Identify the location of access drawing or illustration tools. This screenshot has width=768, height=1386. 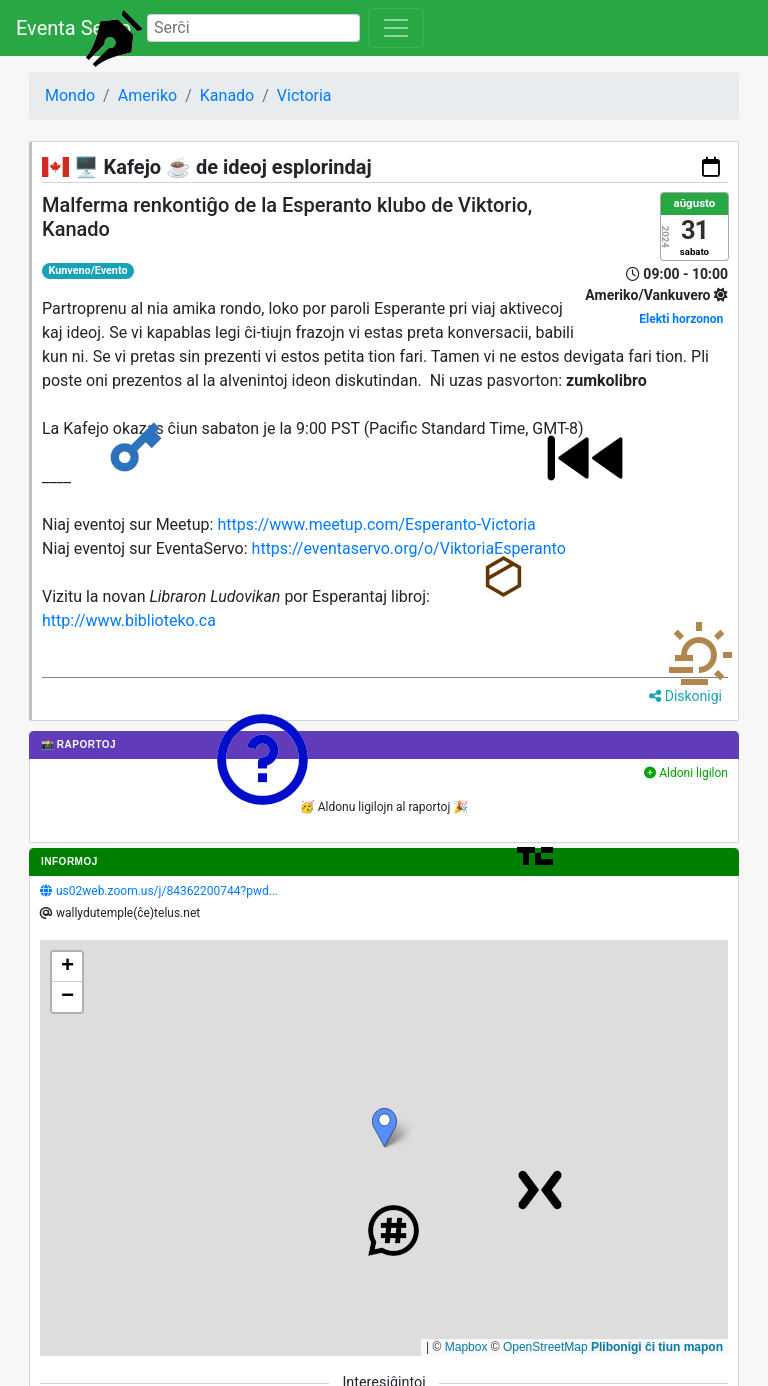
(112, 38).